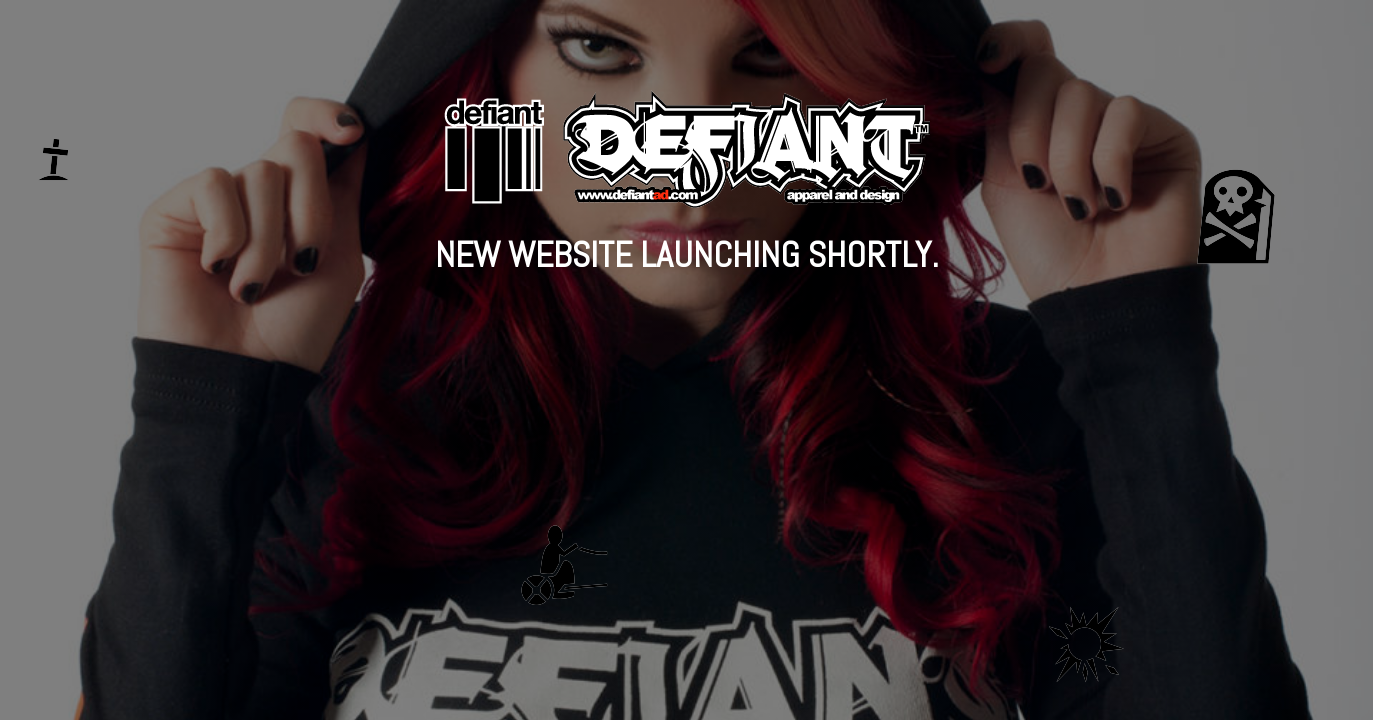 The image size is (1373, 720). What do you see at coordinates (53, 159) in the screenshot?
I see `indicates a cemetery or graveyard location` at bounding box center [53, 159].